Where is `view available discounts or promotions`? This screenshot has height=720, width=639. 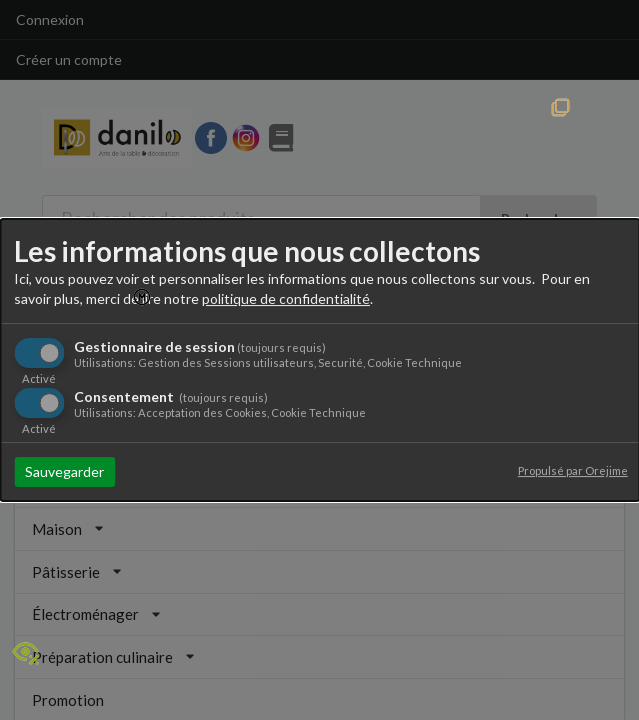 view available discounts or promotions is located at coordinates (25, 651).